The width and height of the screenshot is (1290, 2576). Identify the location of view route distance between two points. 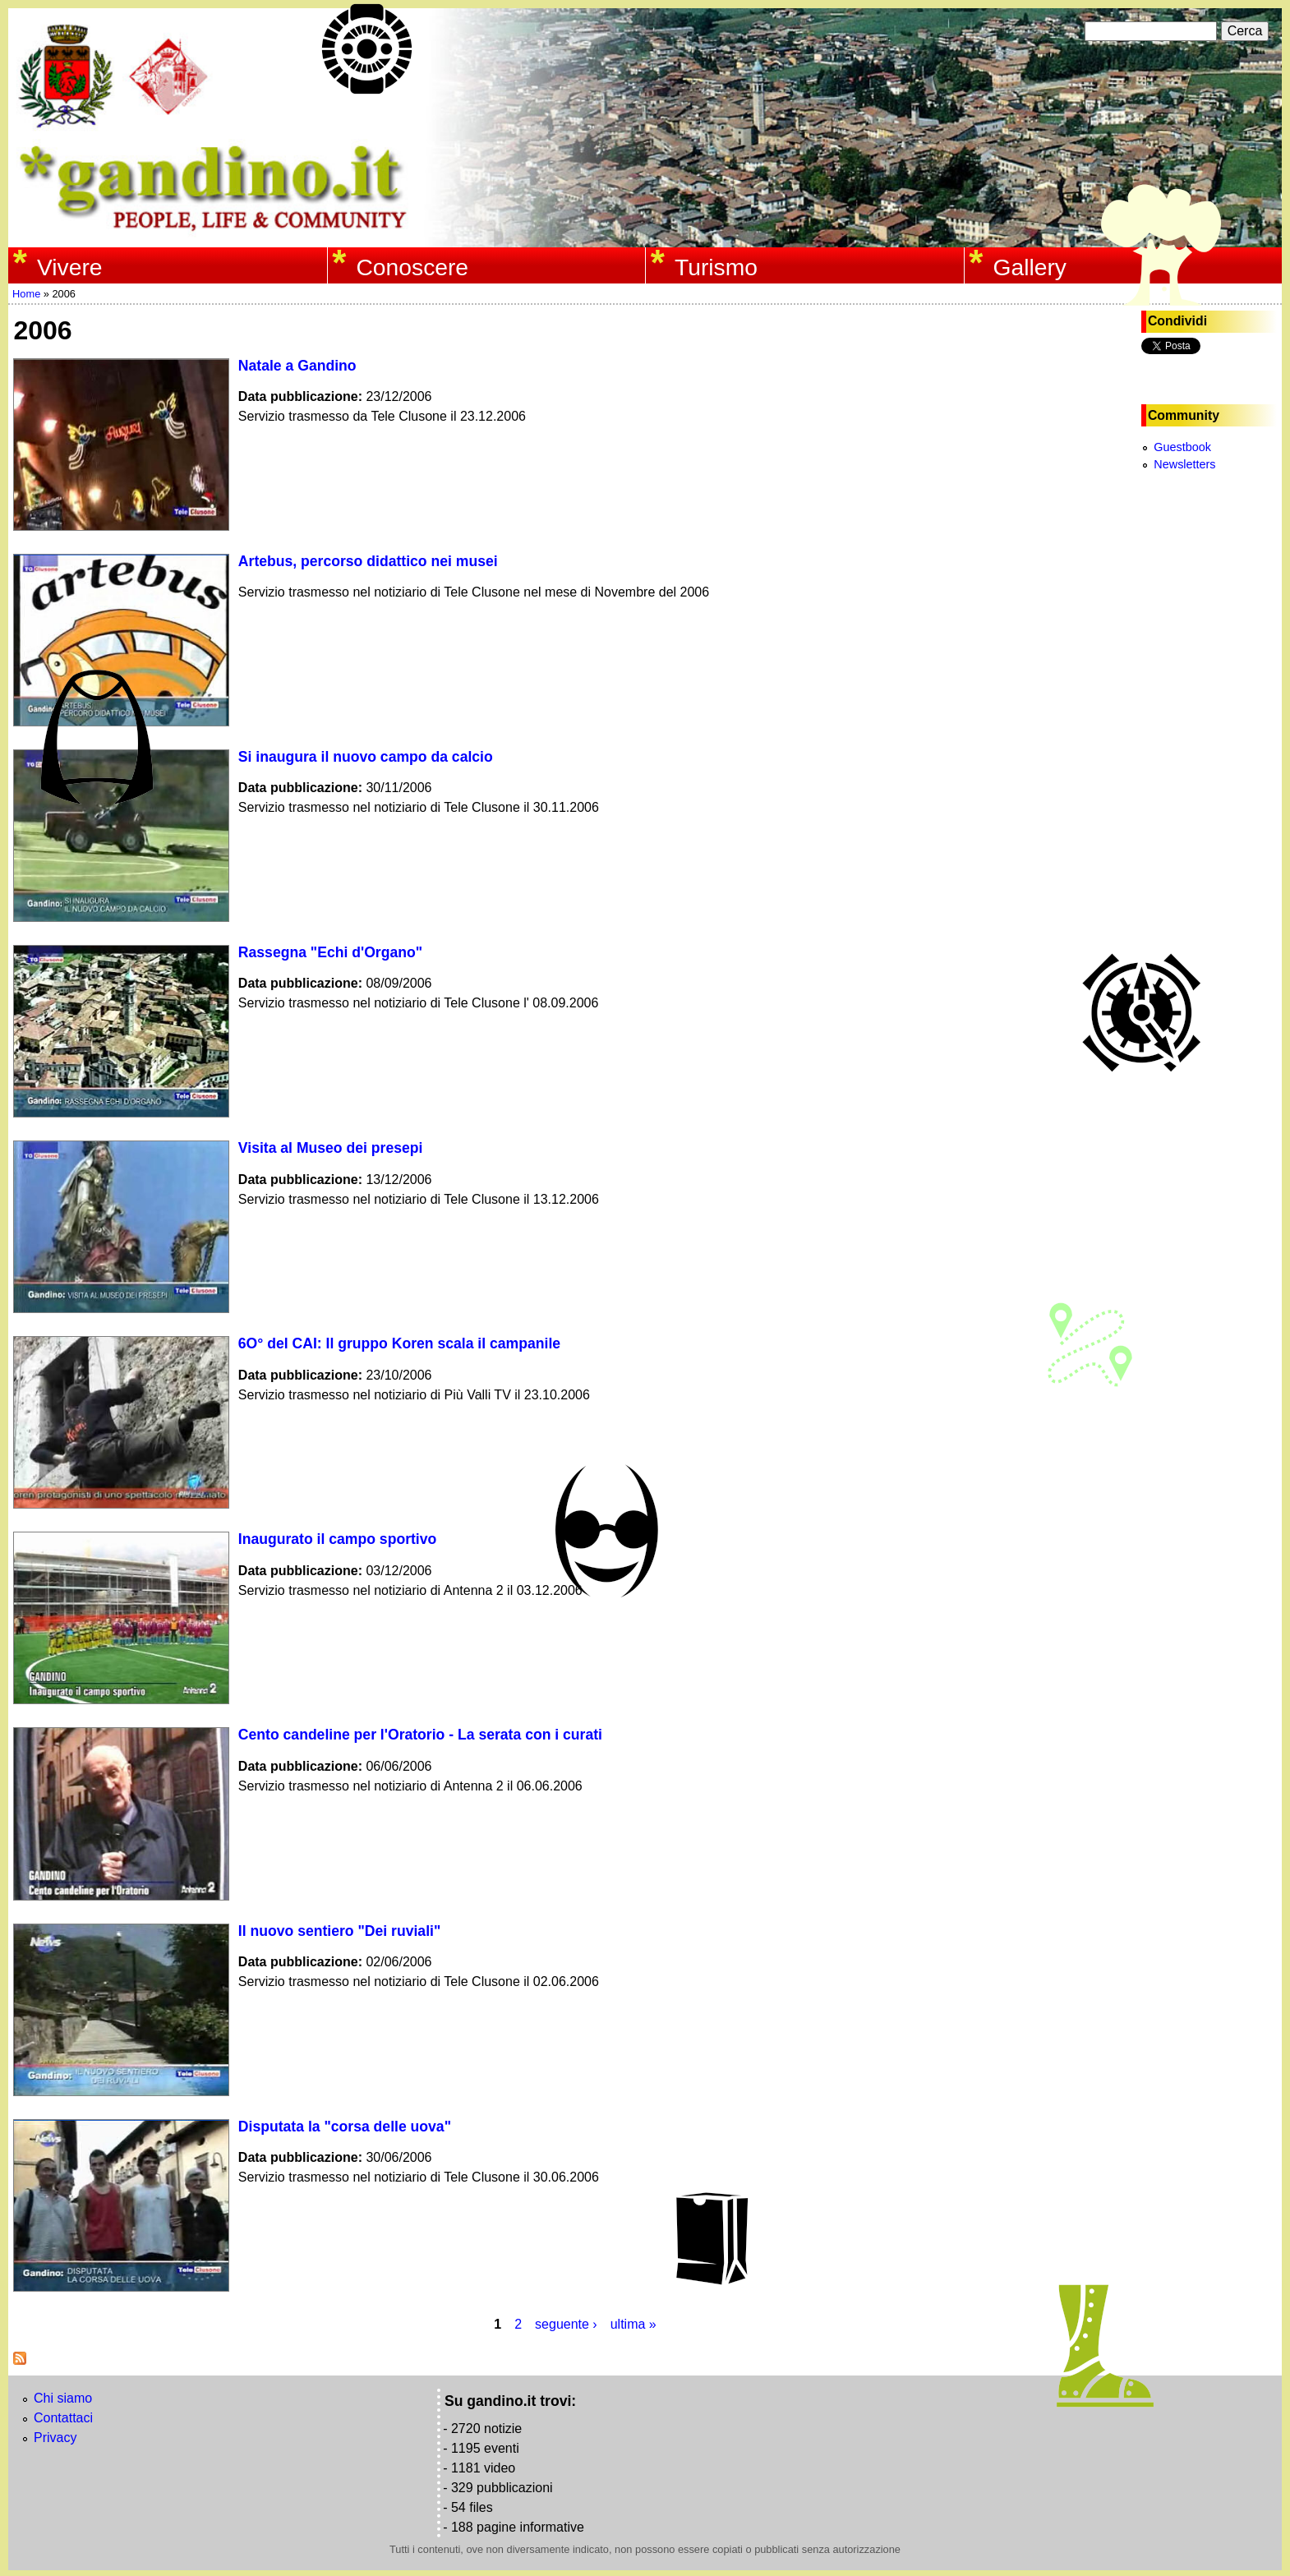
(1090, 1344).